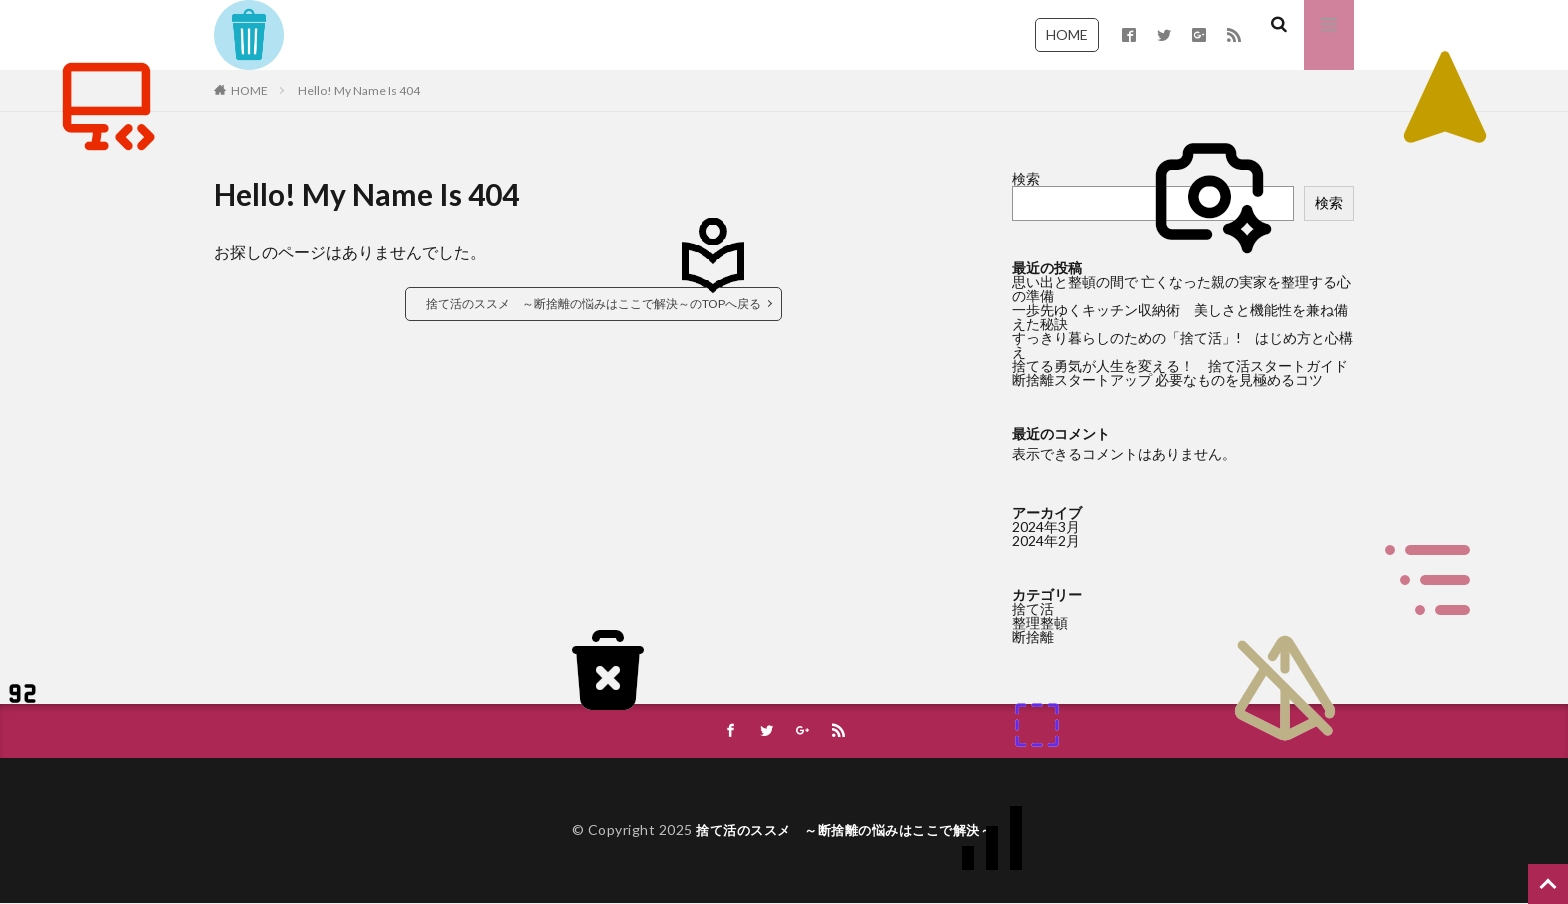 Image resolution: width=1568 pixels, height=904 pixels. Describe the element at coordinates (1037, 725) in the screenshot. I see `make a selection on the canvas` at that location.